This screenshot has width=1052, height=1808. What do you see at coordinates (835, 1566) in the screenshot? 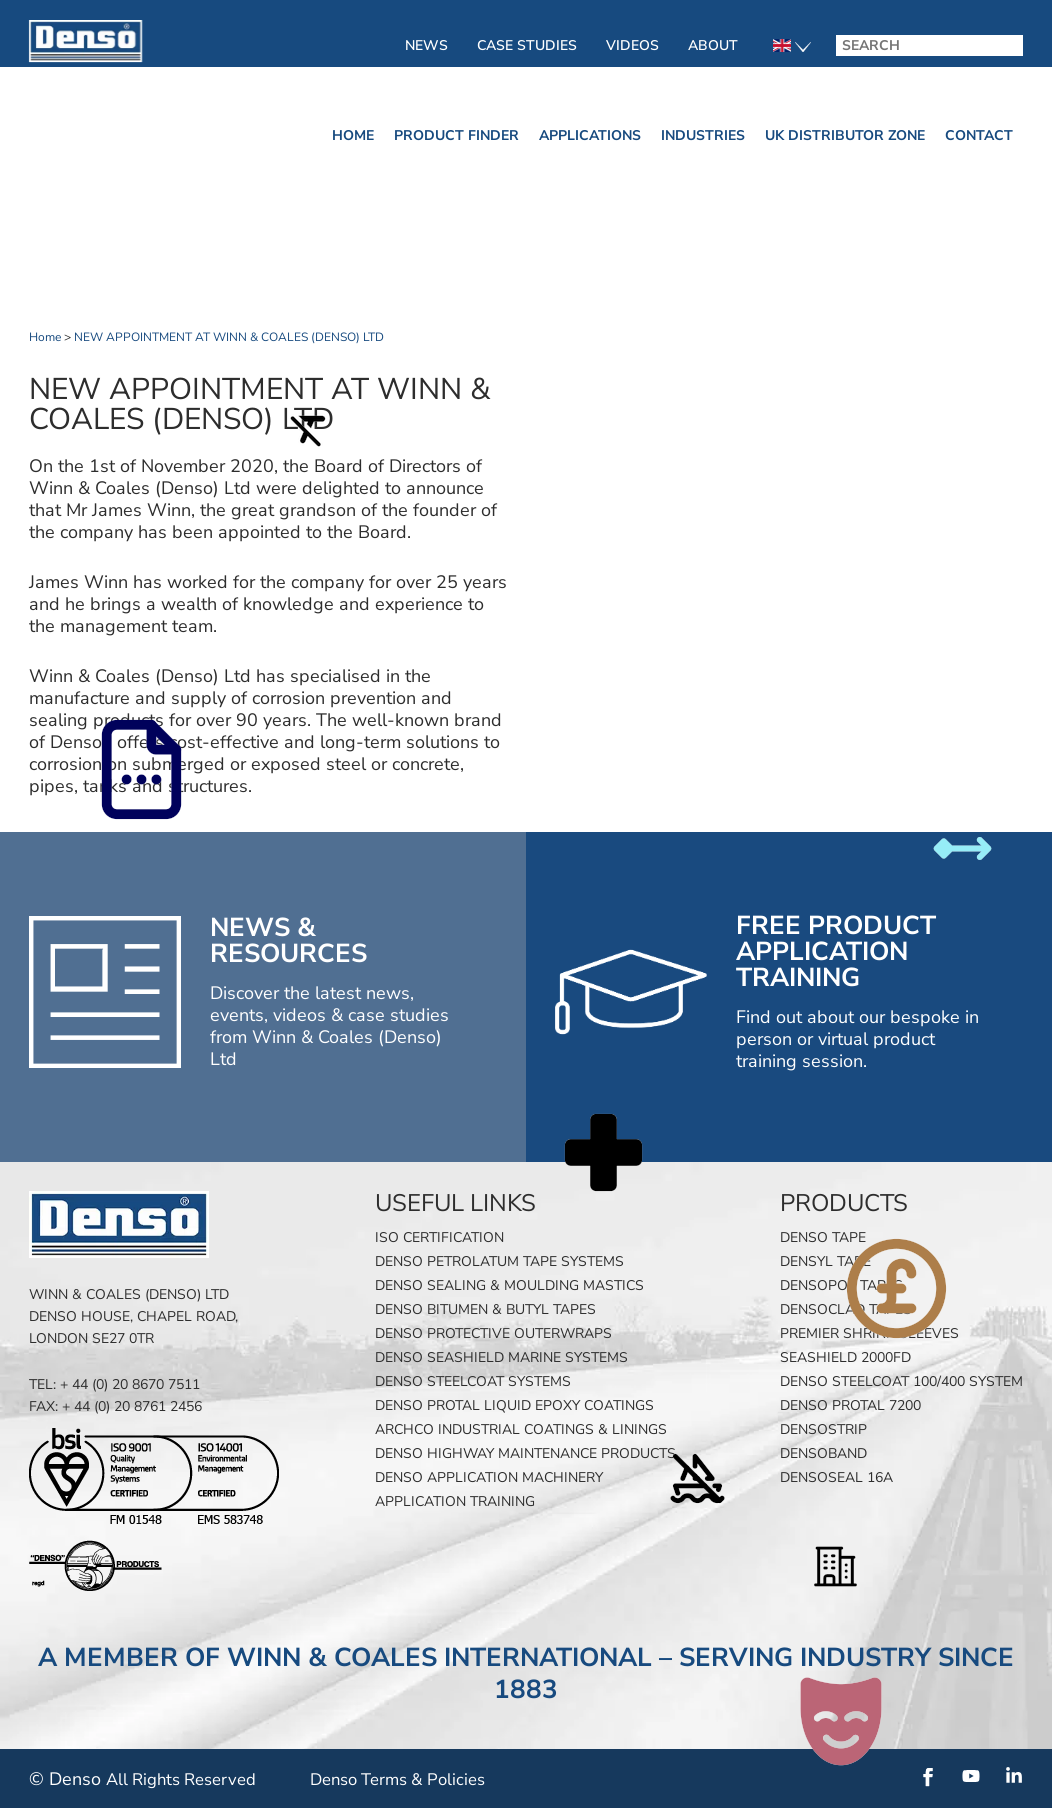
I see `view office or workplace location` at bounding box center [835, 1566].